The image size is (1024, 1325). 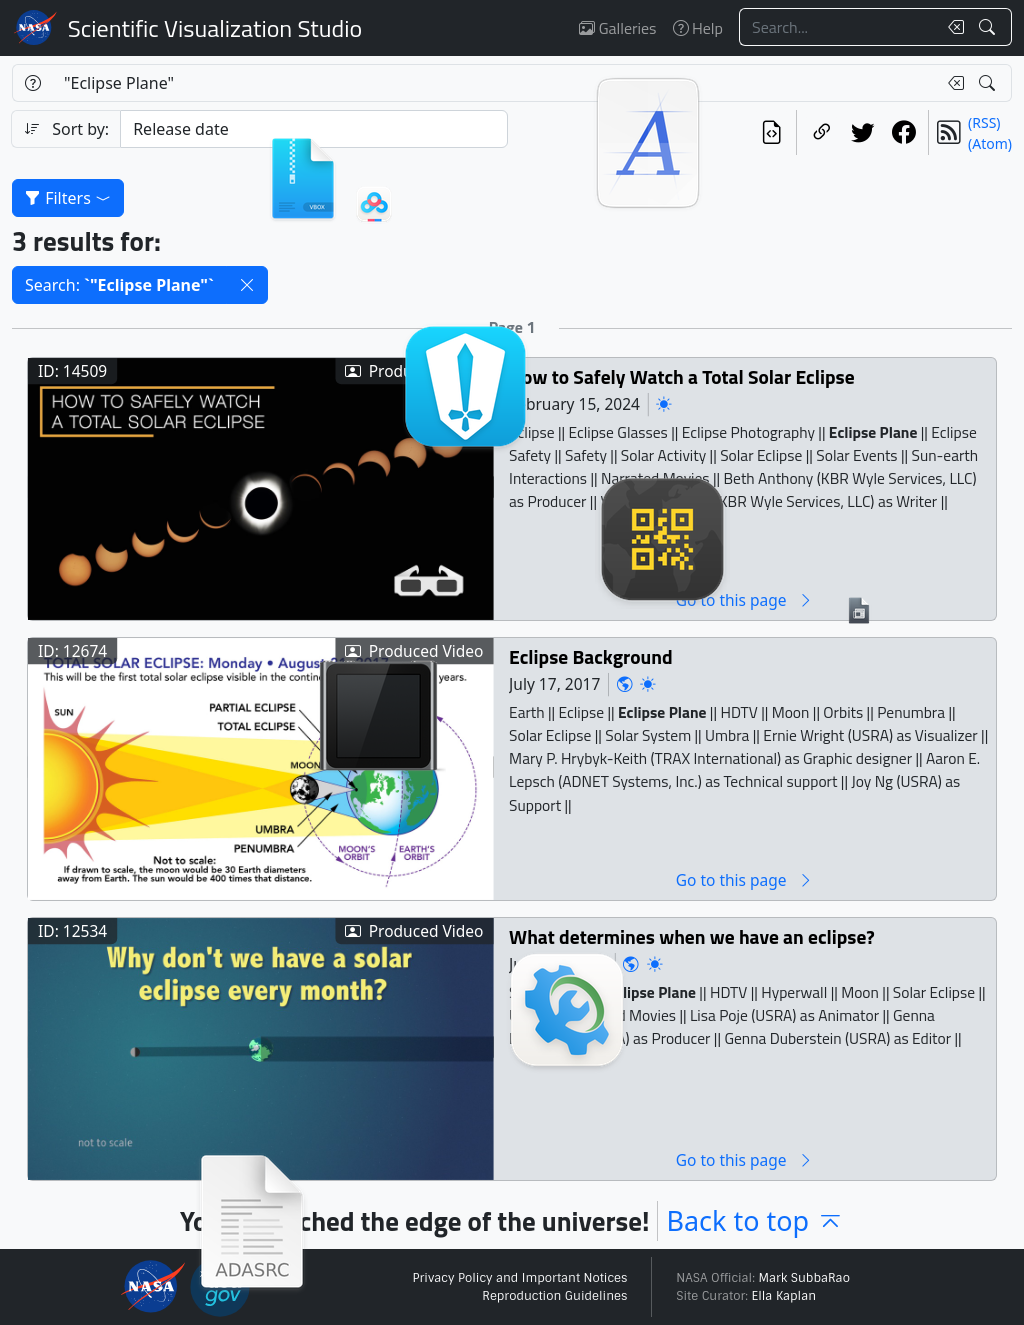 I want to click on a VirtualBox virtual machine configuration file, so click(x=303, y=180).